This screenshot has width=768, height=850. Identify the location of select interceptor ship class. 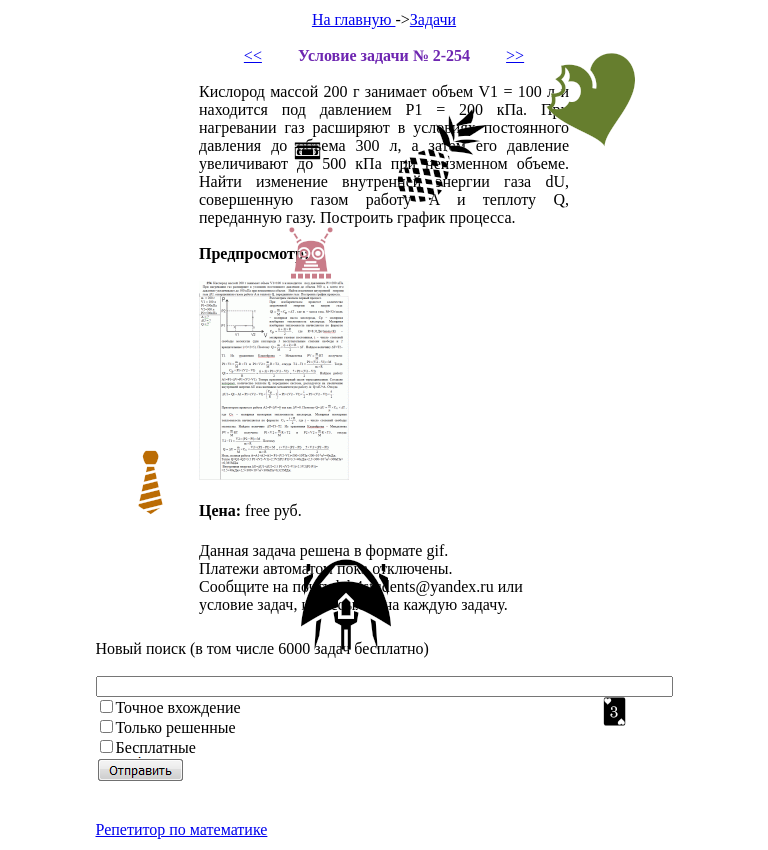
(346, 605).